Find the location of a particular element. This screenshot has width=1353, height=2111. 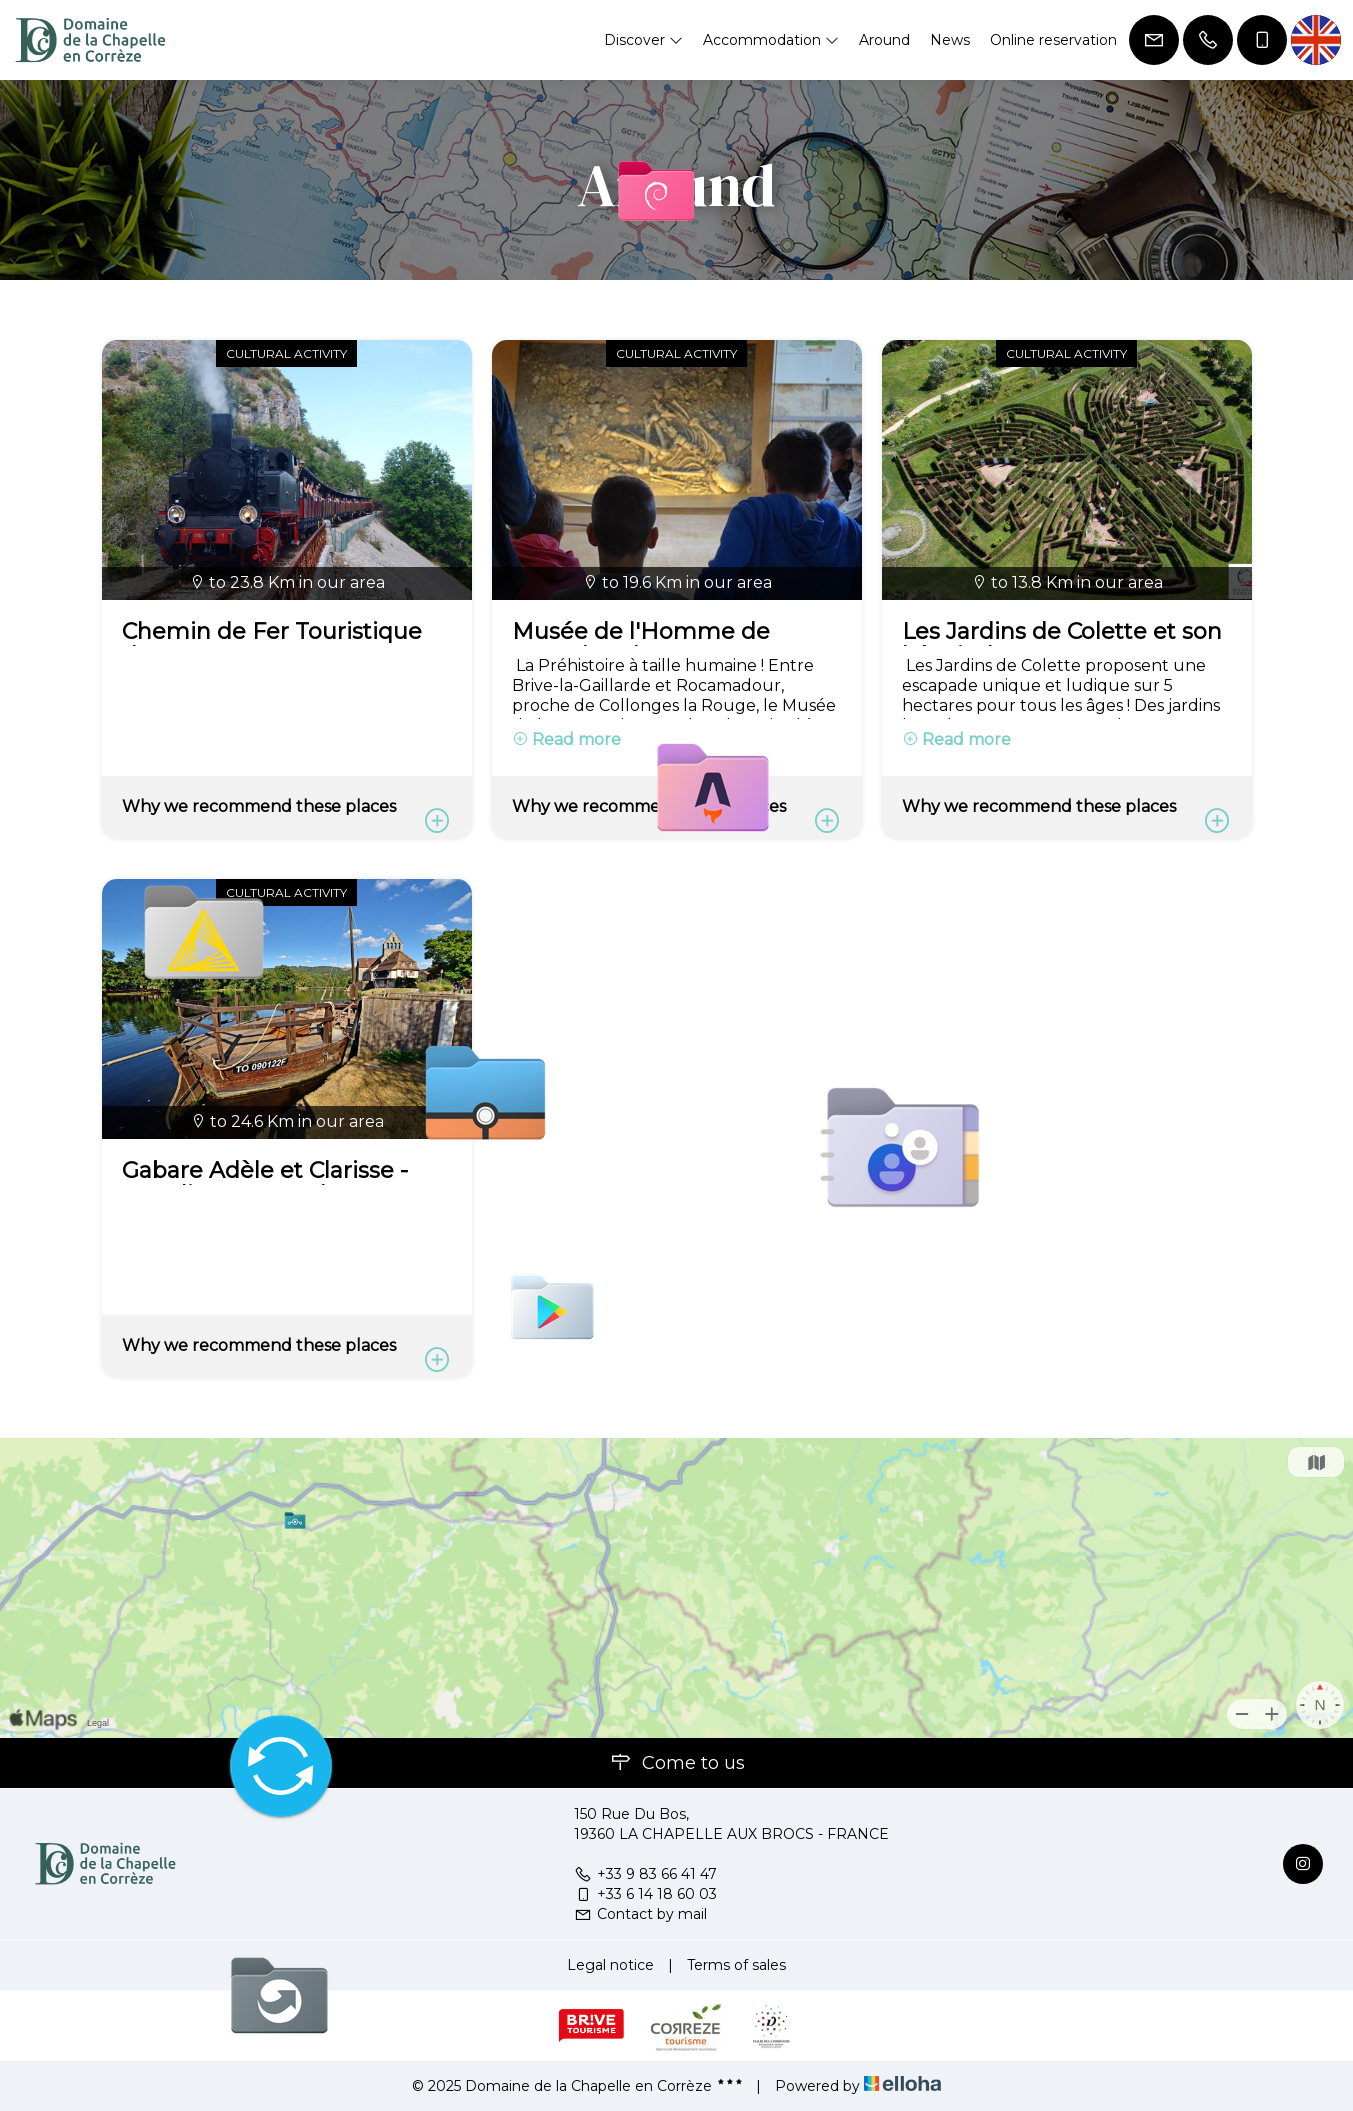

indicates file is syncing with shared folder is located at coordinates (281, 1766).